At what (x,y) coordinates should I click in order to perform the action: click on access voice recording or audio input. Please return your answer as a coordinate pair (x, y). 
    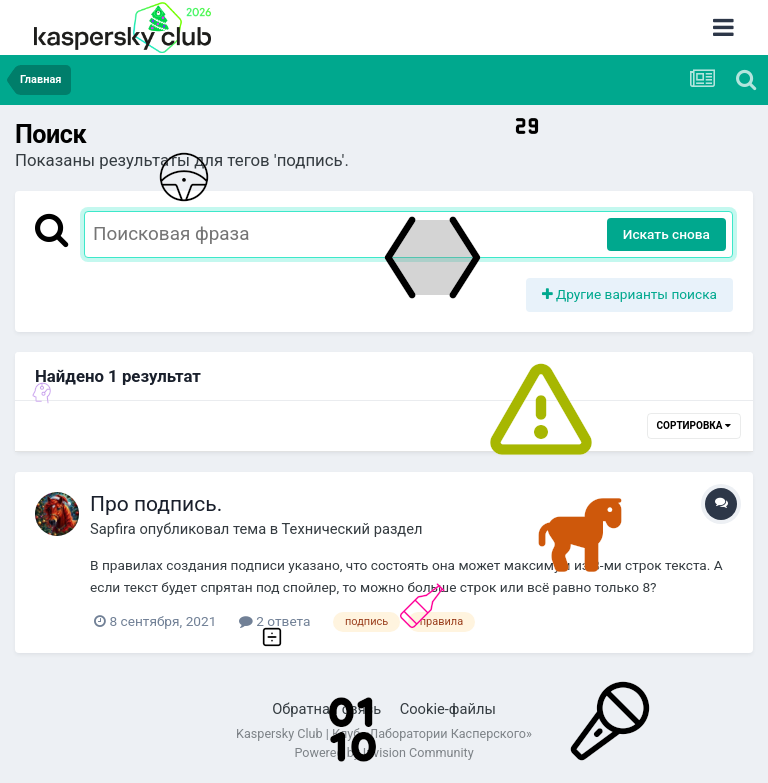
    Looking at the image, I should click on (608, 722).